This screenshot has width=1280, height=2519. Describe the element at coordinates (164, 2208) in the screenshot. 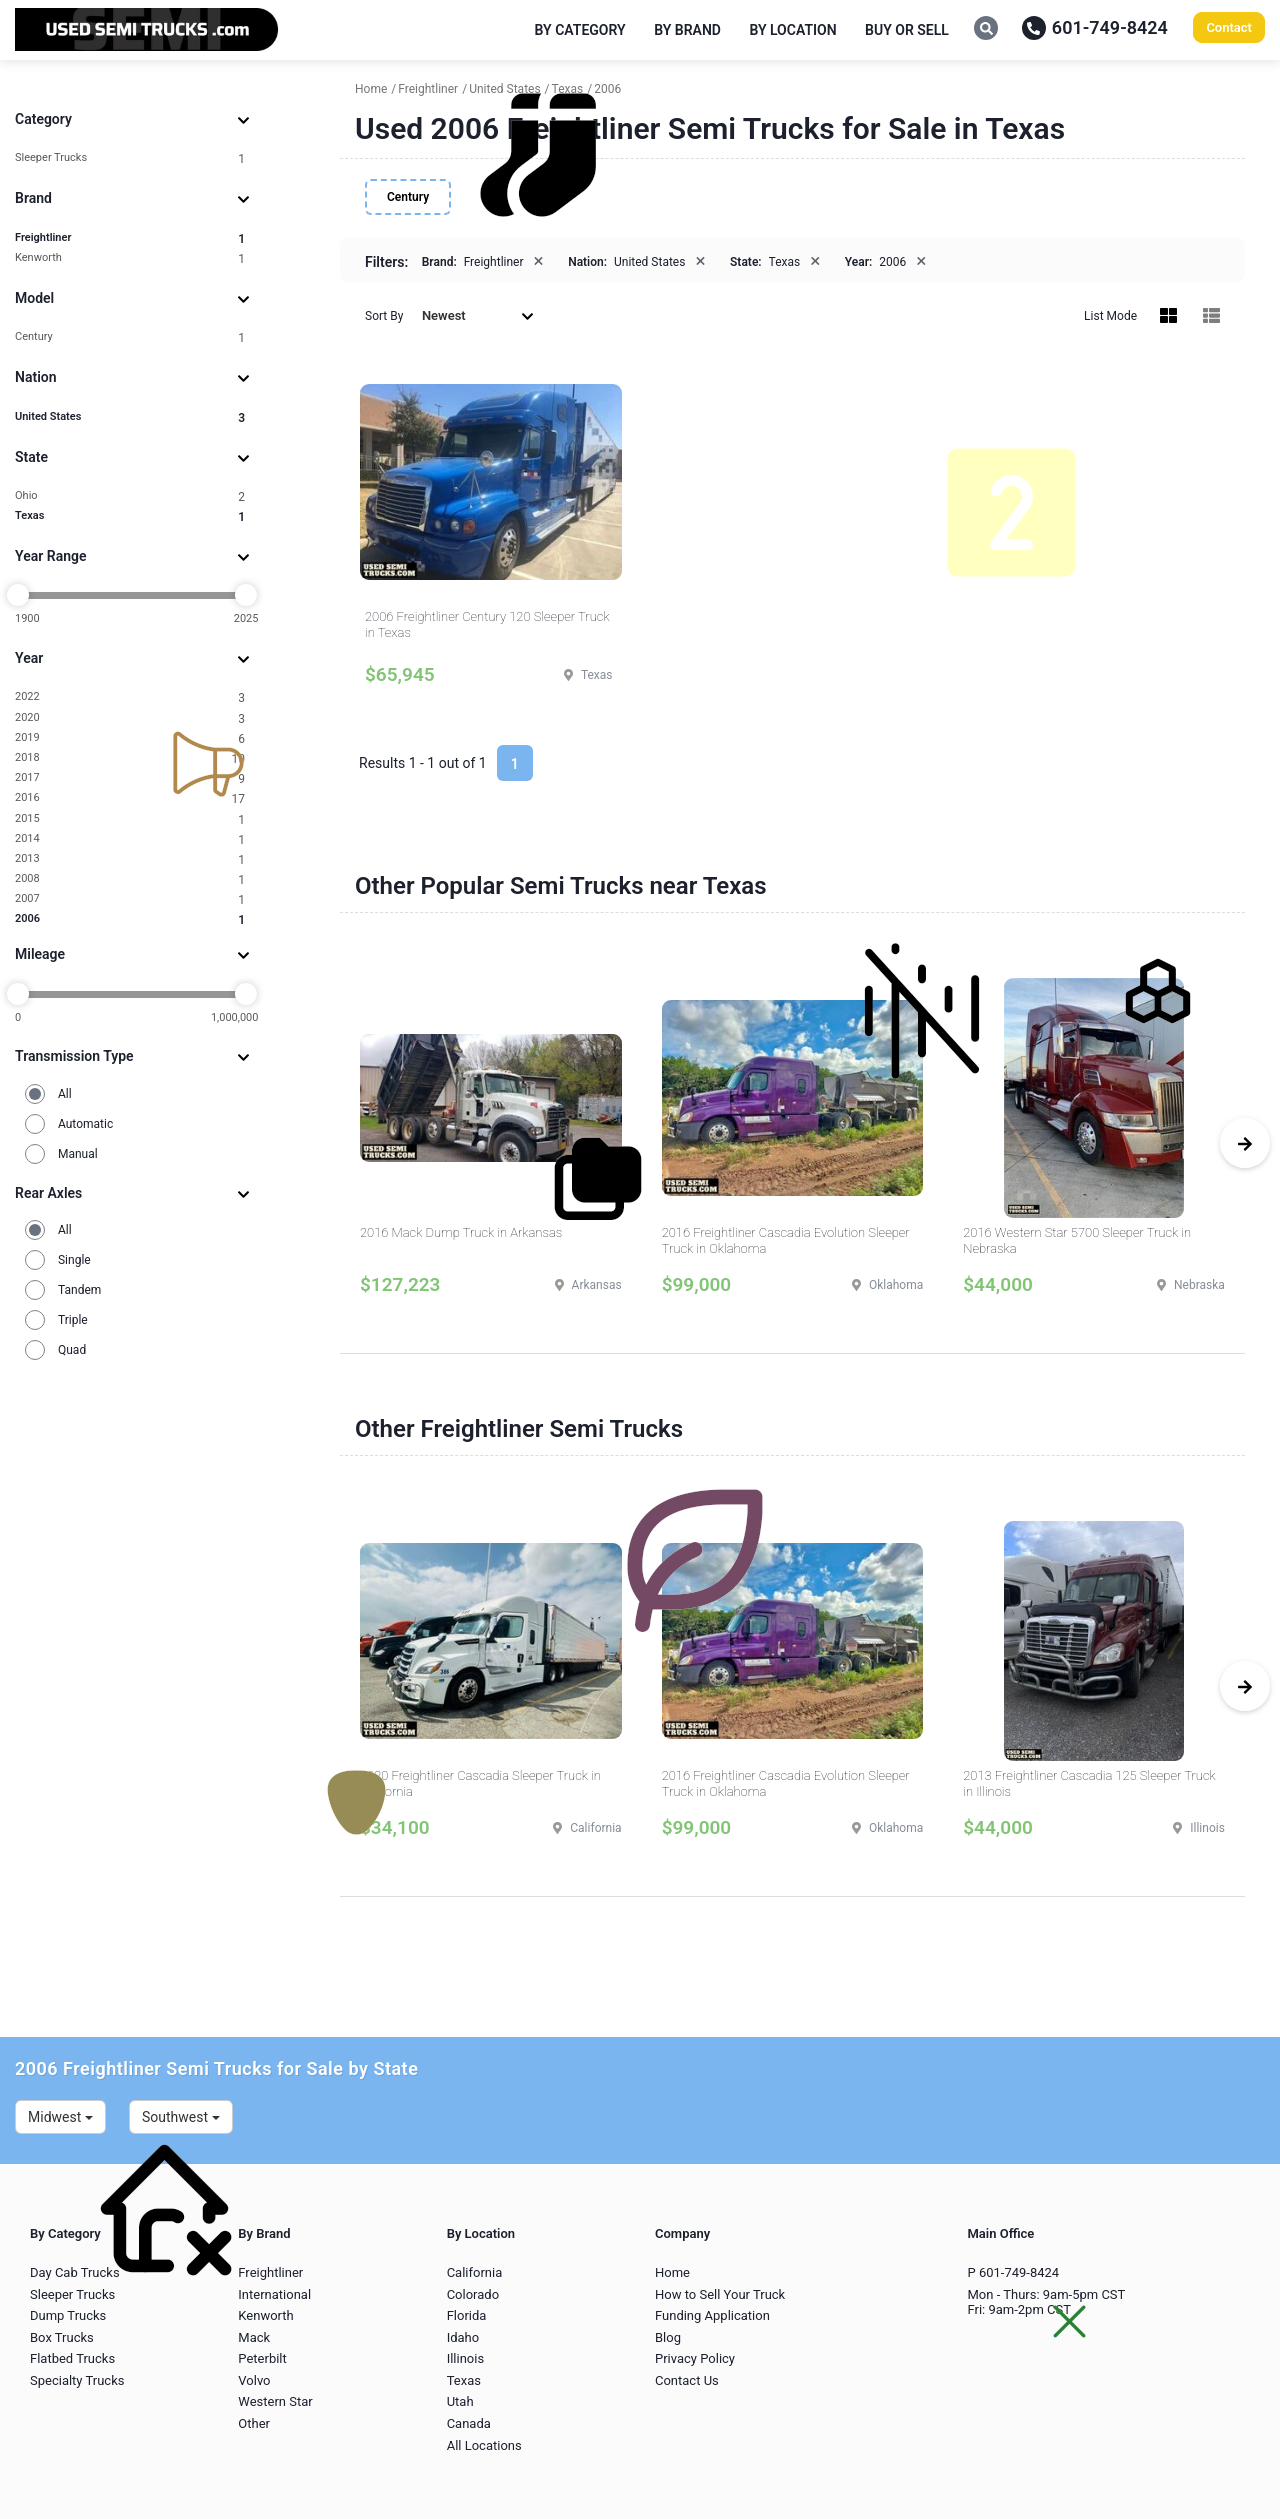

I see `remove a saved home address` at that location.